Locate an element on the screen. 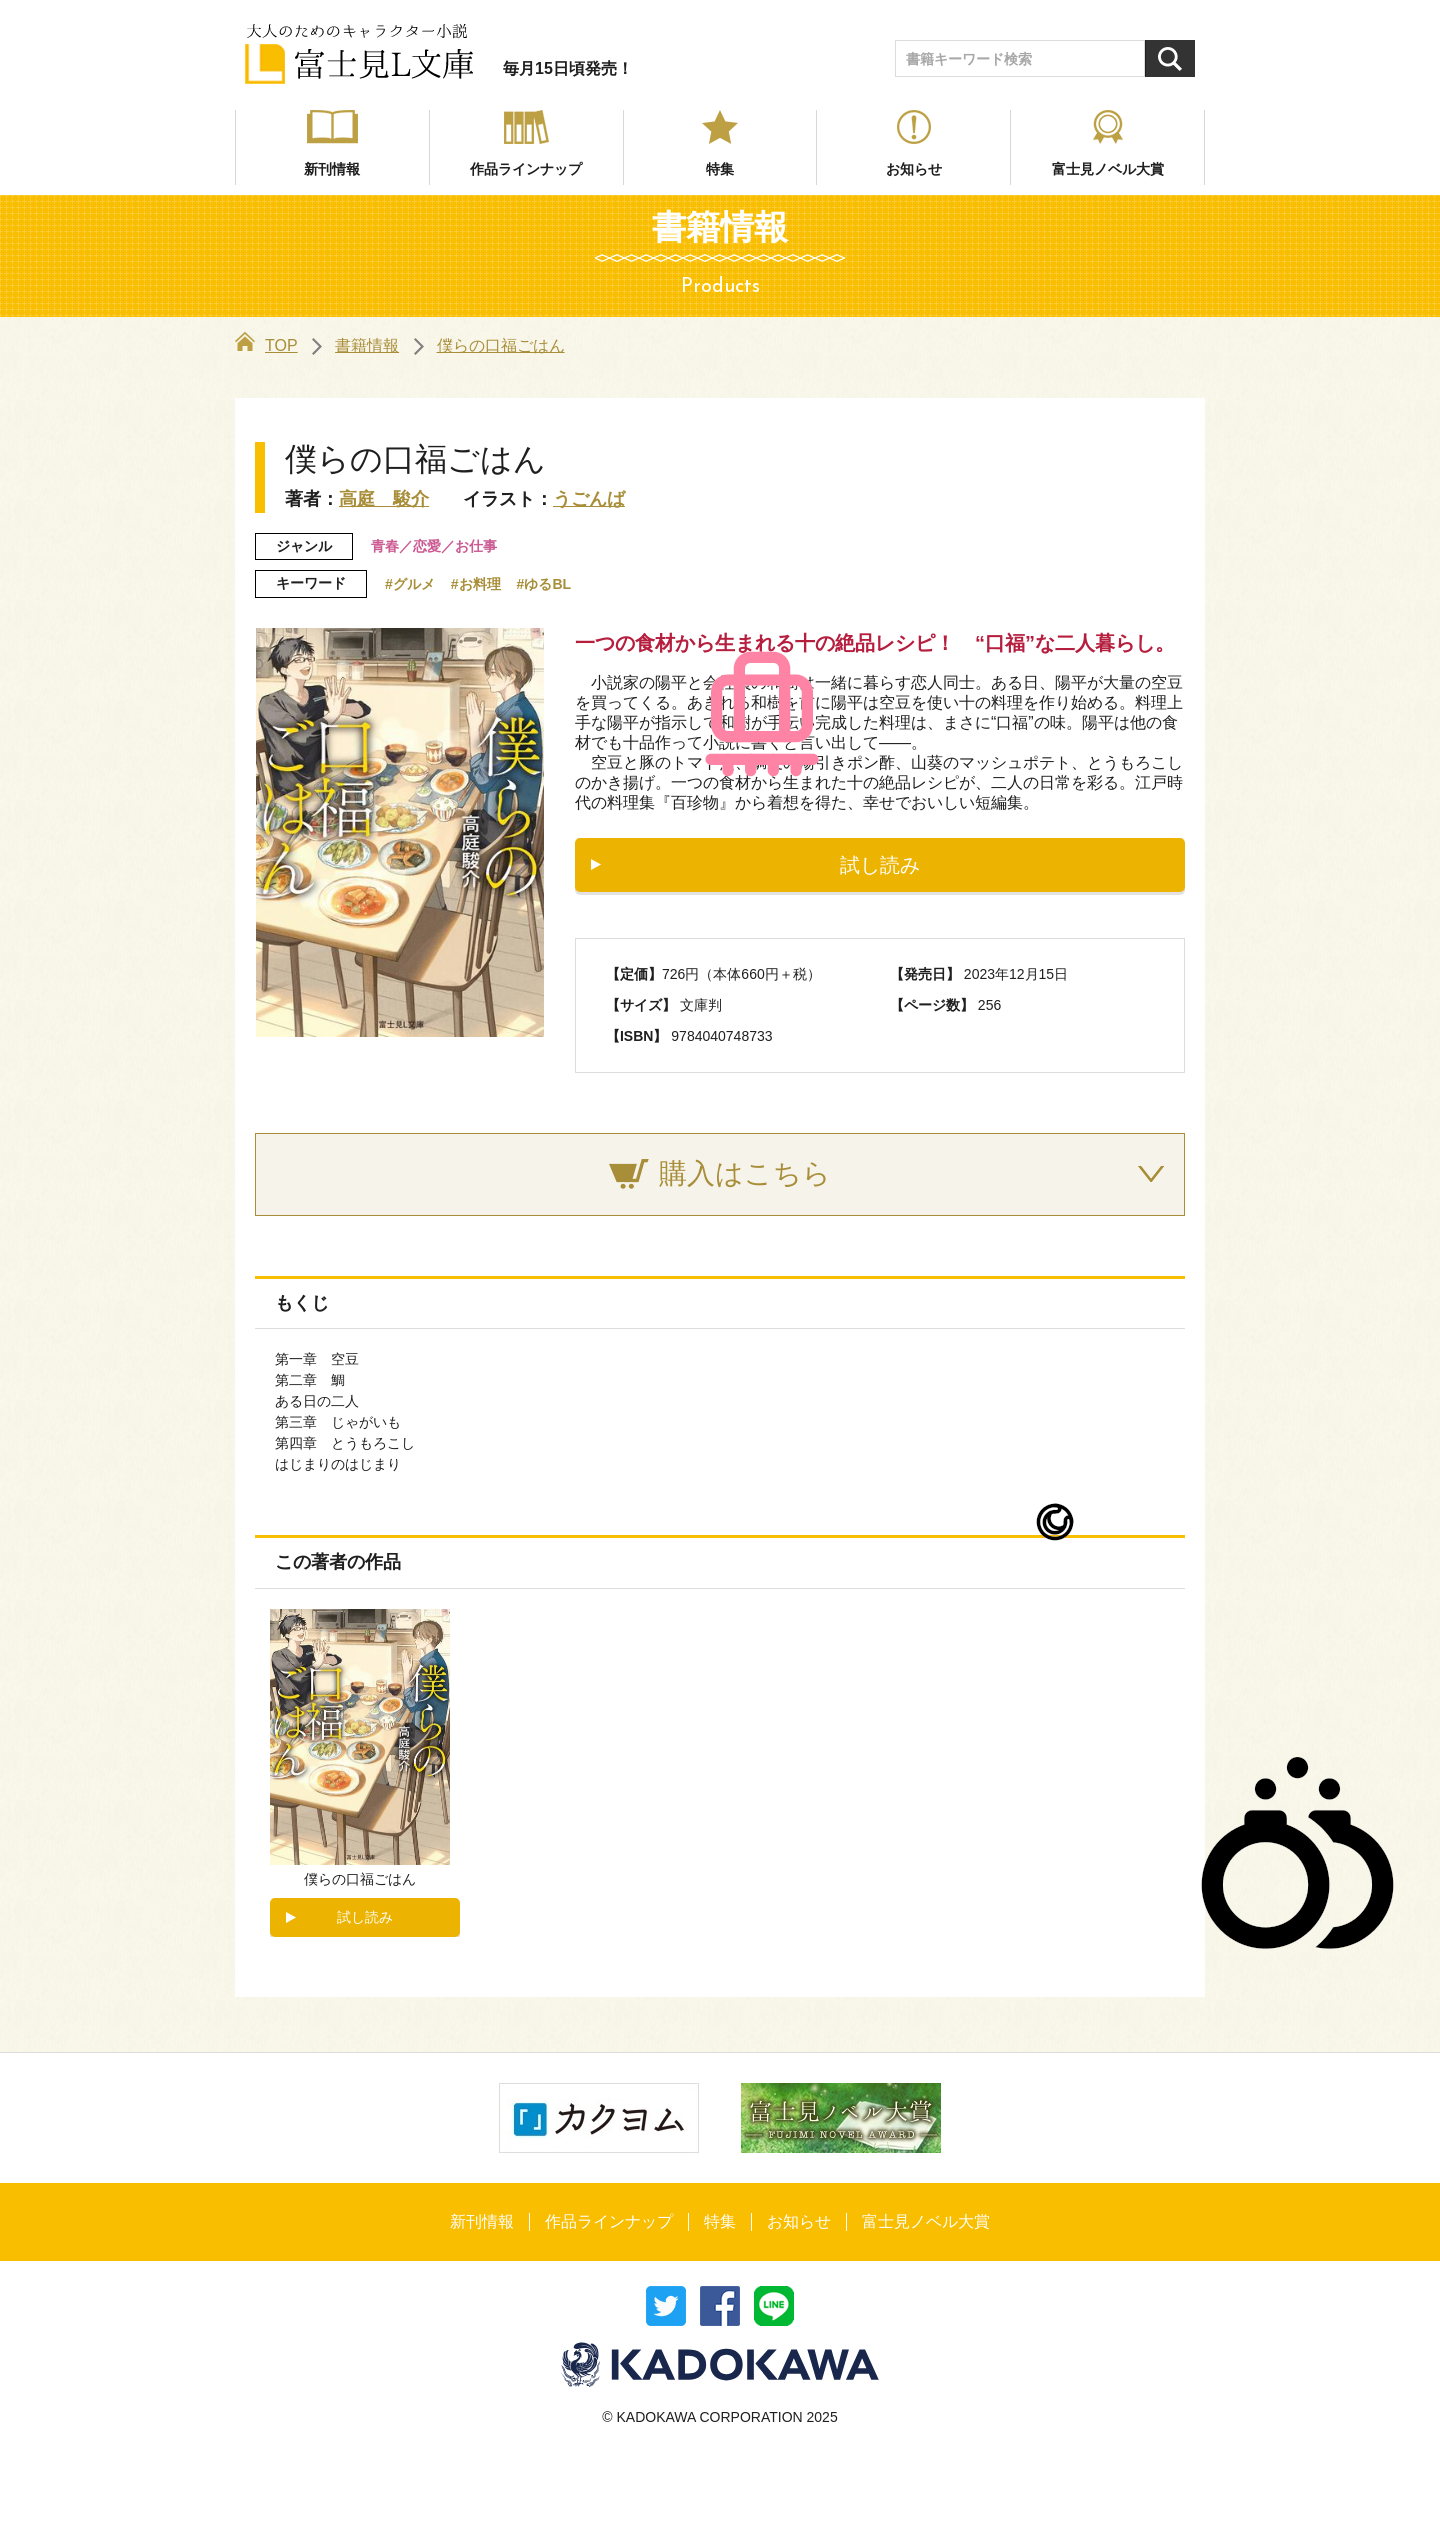  track baggage claim status is located at coordinates (762, 714).